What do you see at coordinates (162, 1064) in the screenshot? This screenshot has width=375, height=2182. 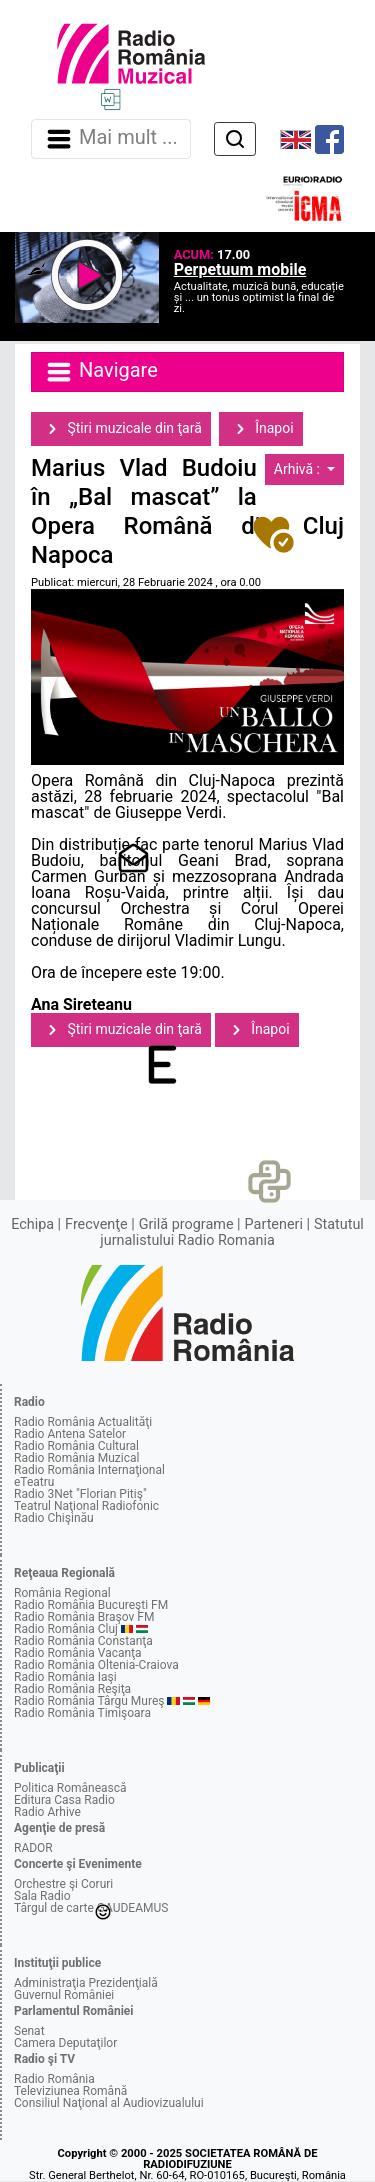 I see `the letter "e" icon, typically used for alphabetical indexing or text formatting` at bounding box center [162, 1064].